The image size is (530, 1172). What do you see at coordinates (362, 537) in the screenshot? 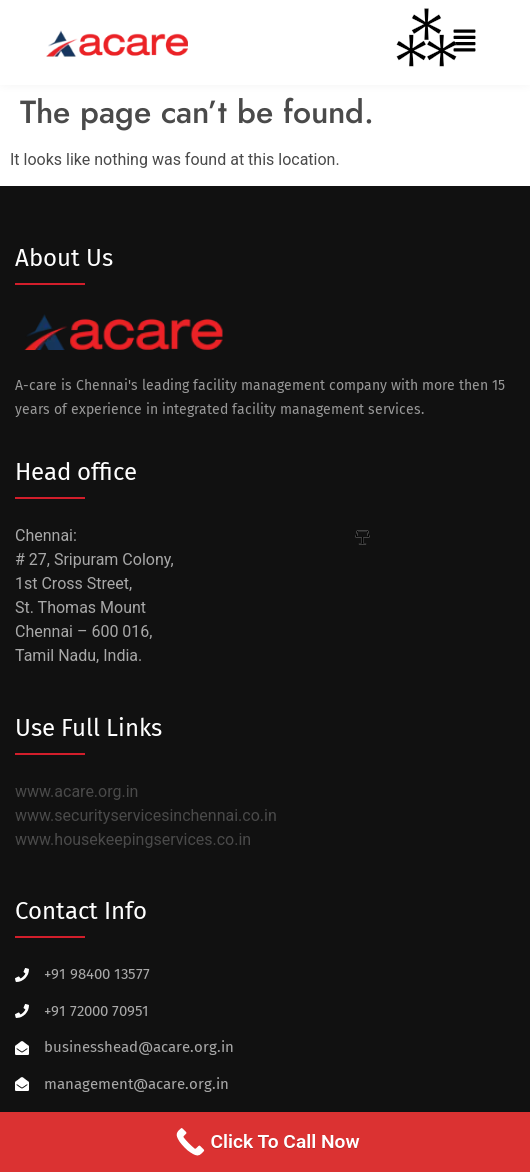
I see `open Apple Keynote presentation app` at bounding box center [362, 537].